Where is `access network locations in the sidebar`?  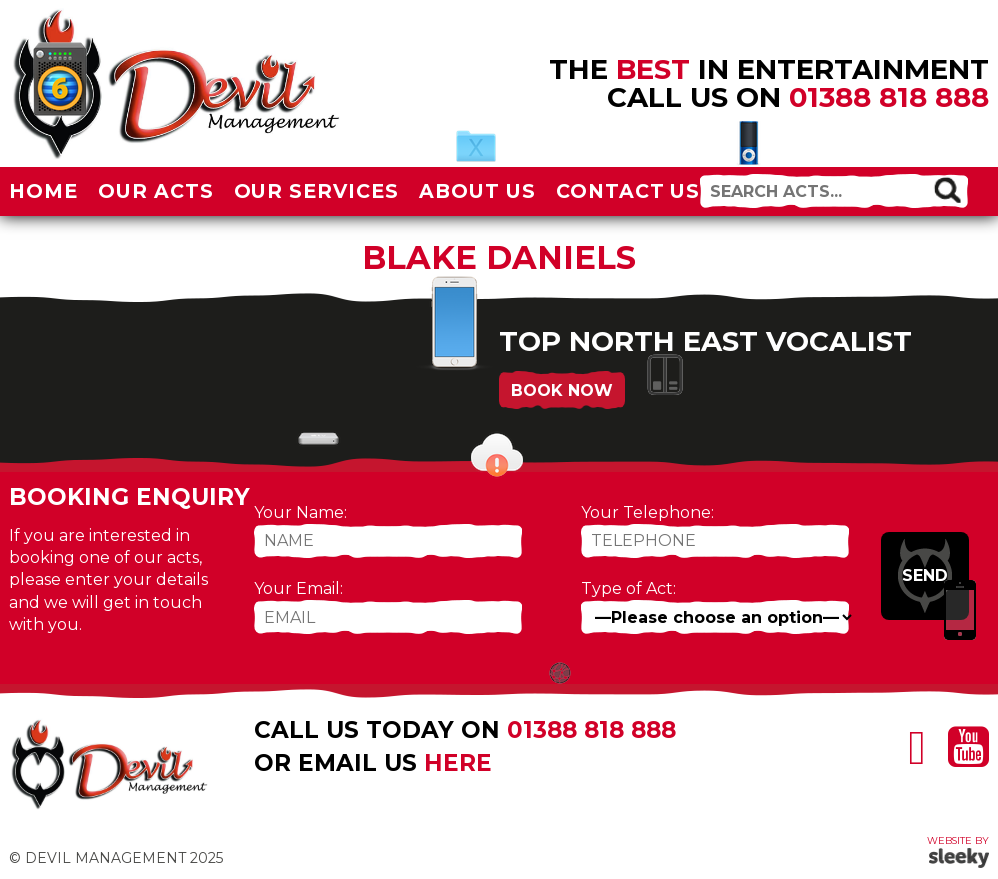
access network locations in the sidebar is located at coordinates (560, 673).